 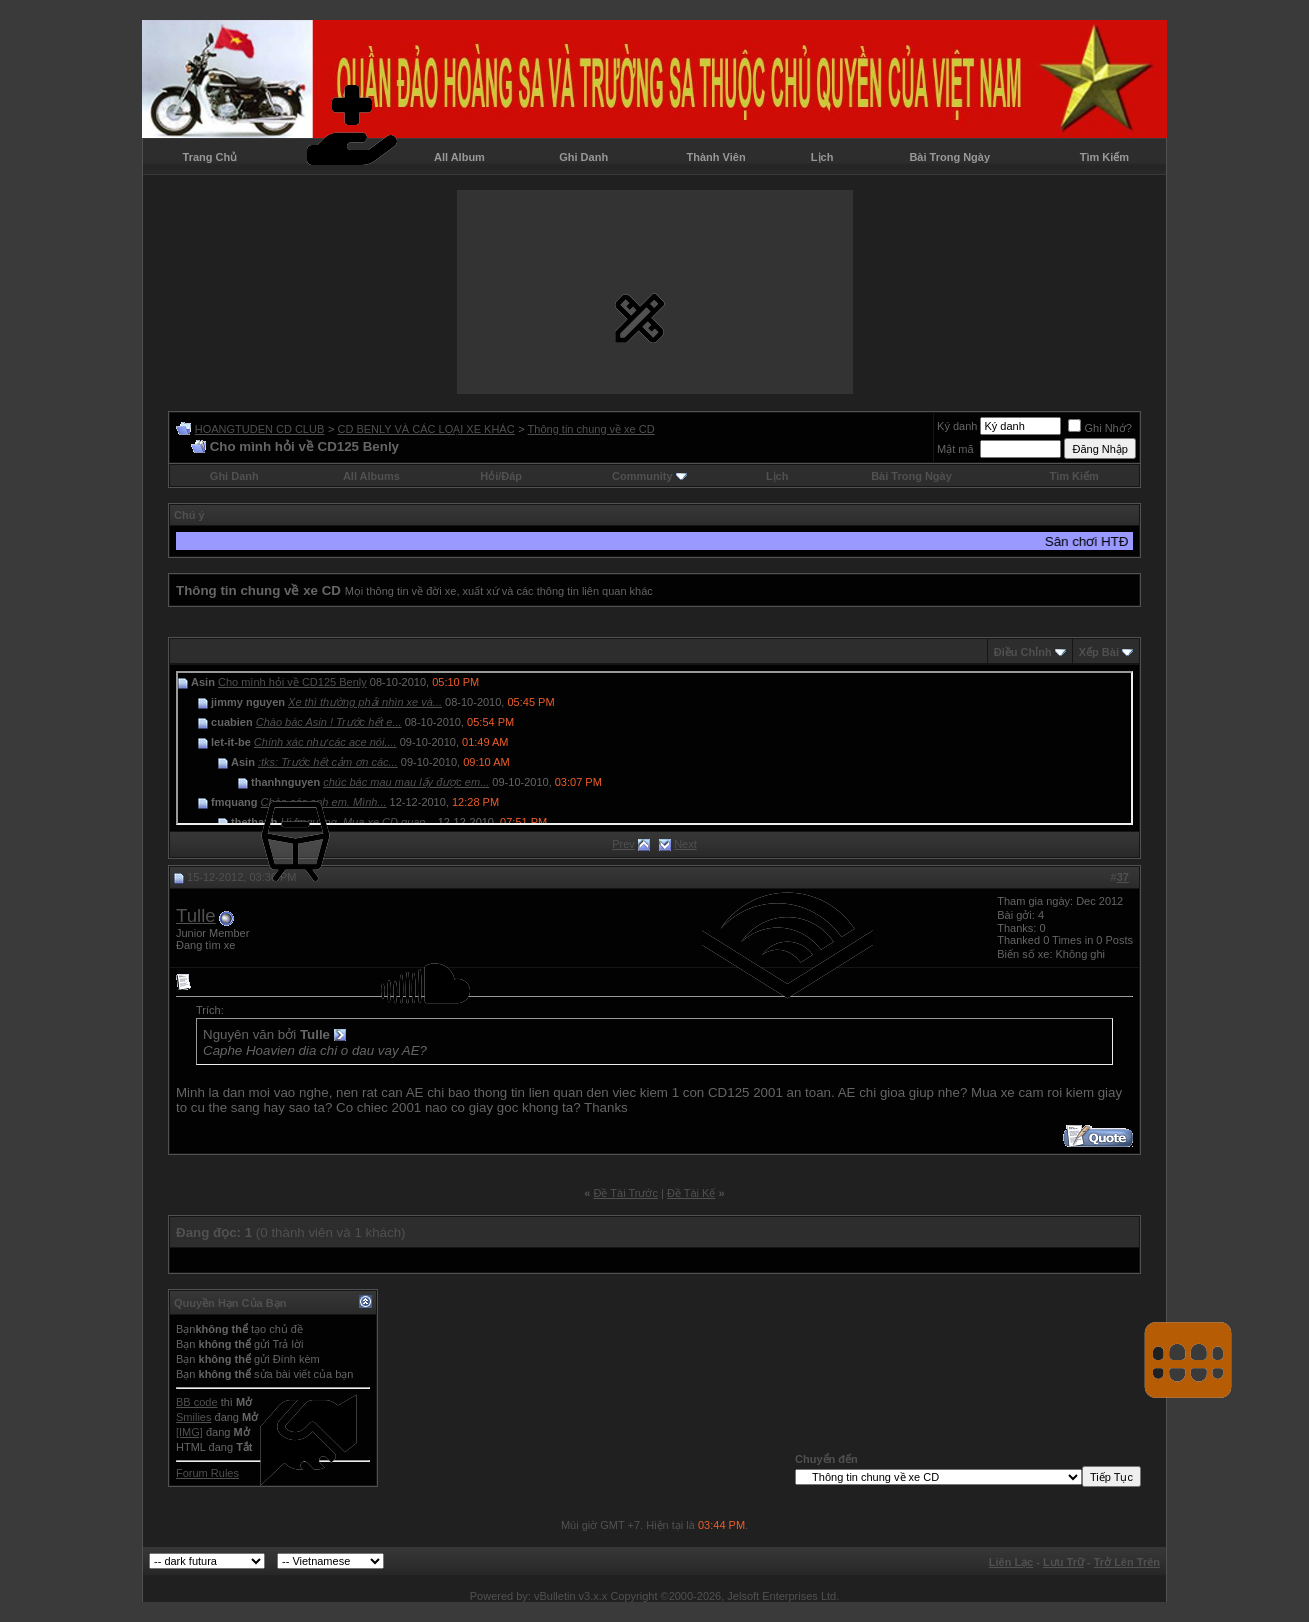 What do you see at coordinates (787, 945) in the screenshot?
I see `open the Audible app` at bounding box center [787, 945].